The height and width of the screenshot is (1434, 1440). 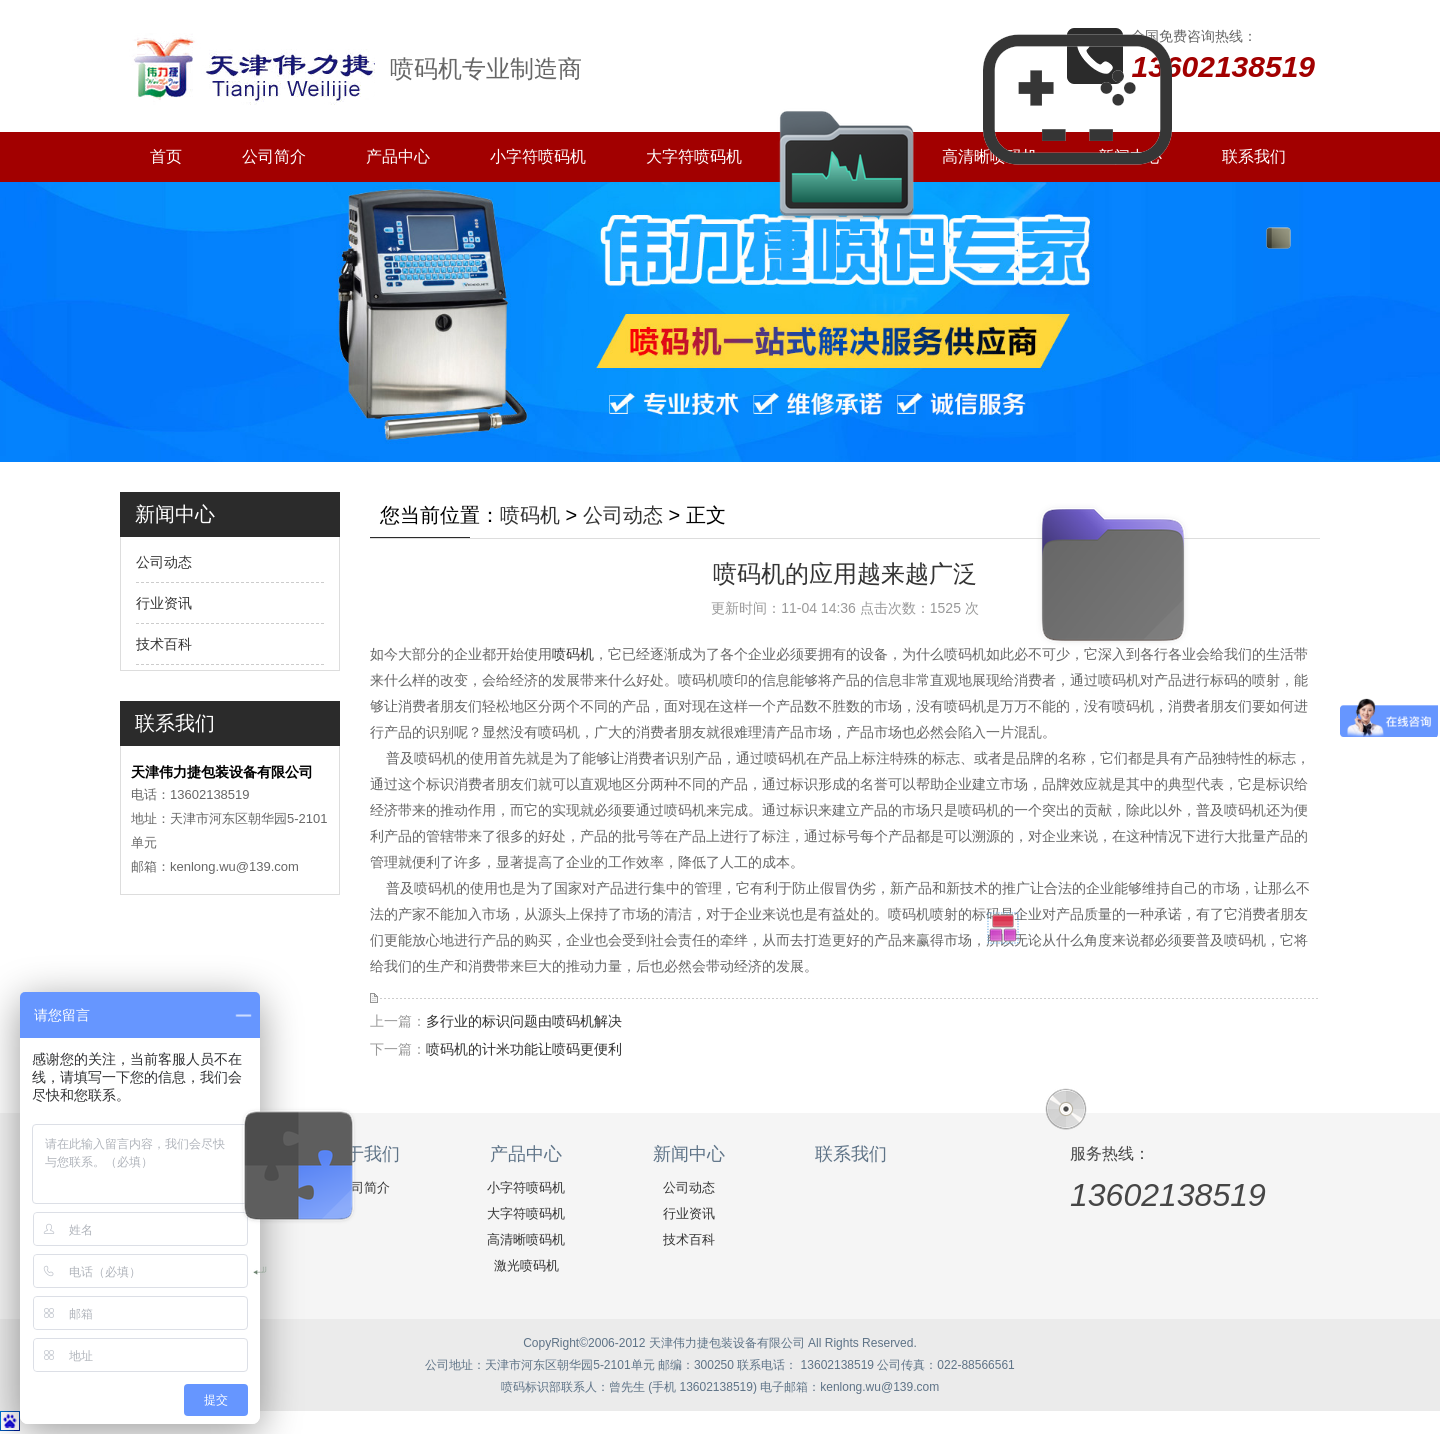 What do you see at coordinates (1278, 237) in the screenshot?
I see `access the desktop folder` at bounding box center [1278, 237].